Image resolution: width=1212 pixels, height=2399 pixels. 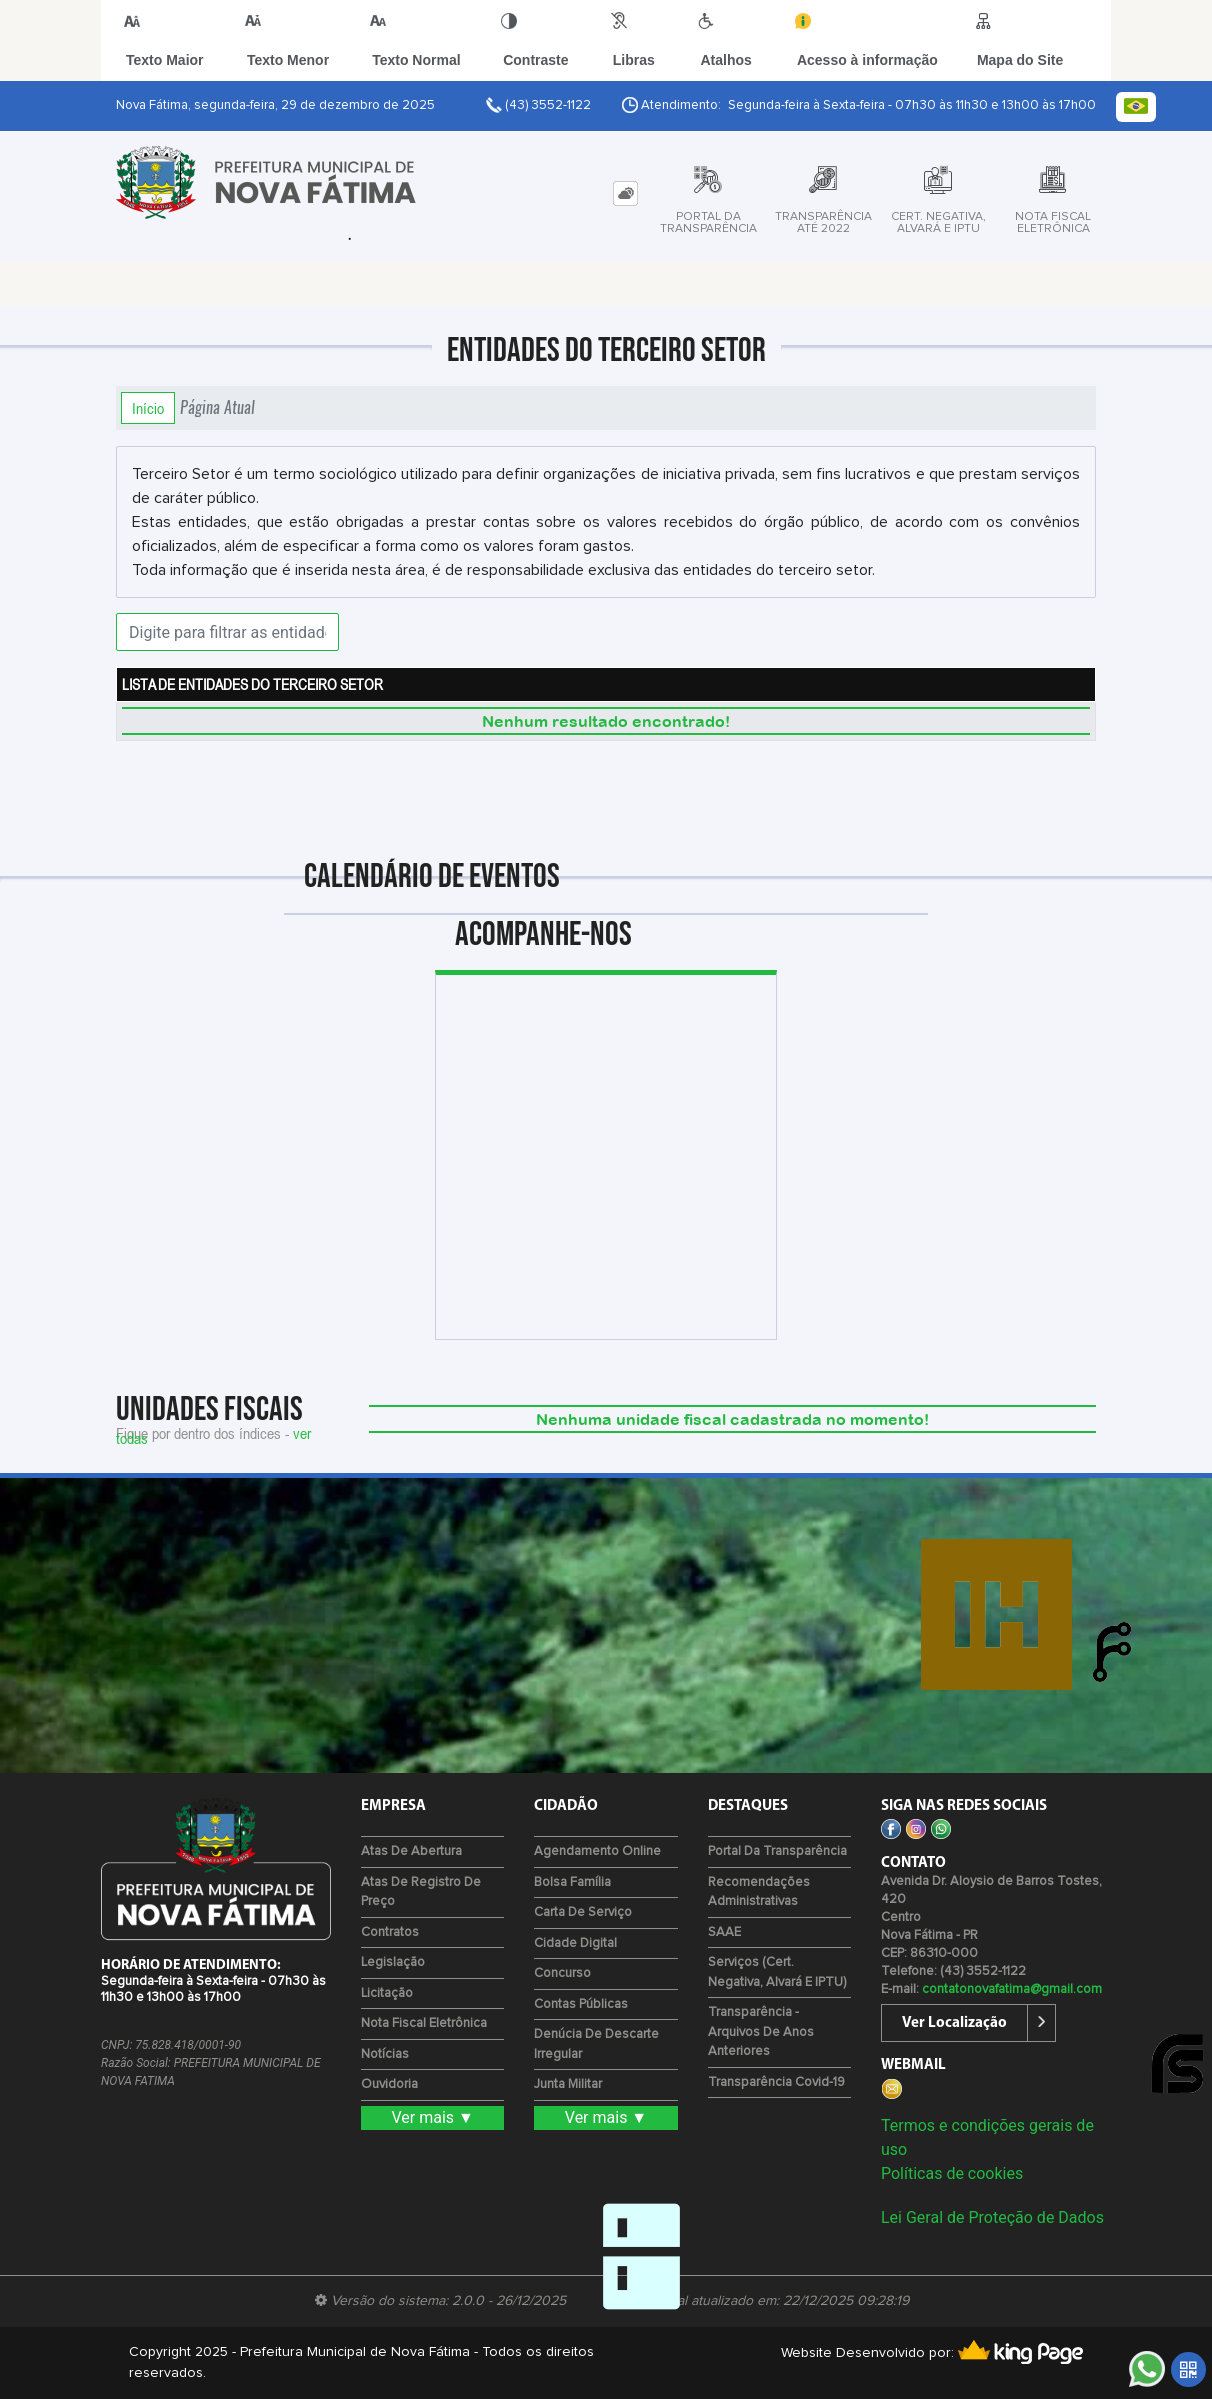 What do you see at coordinates (1112, 1652) in the screenshot?
I see `open forgejo git repository` at bounding box center [1112, 1652].